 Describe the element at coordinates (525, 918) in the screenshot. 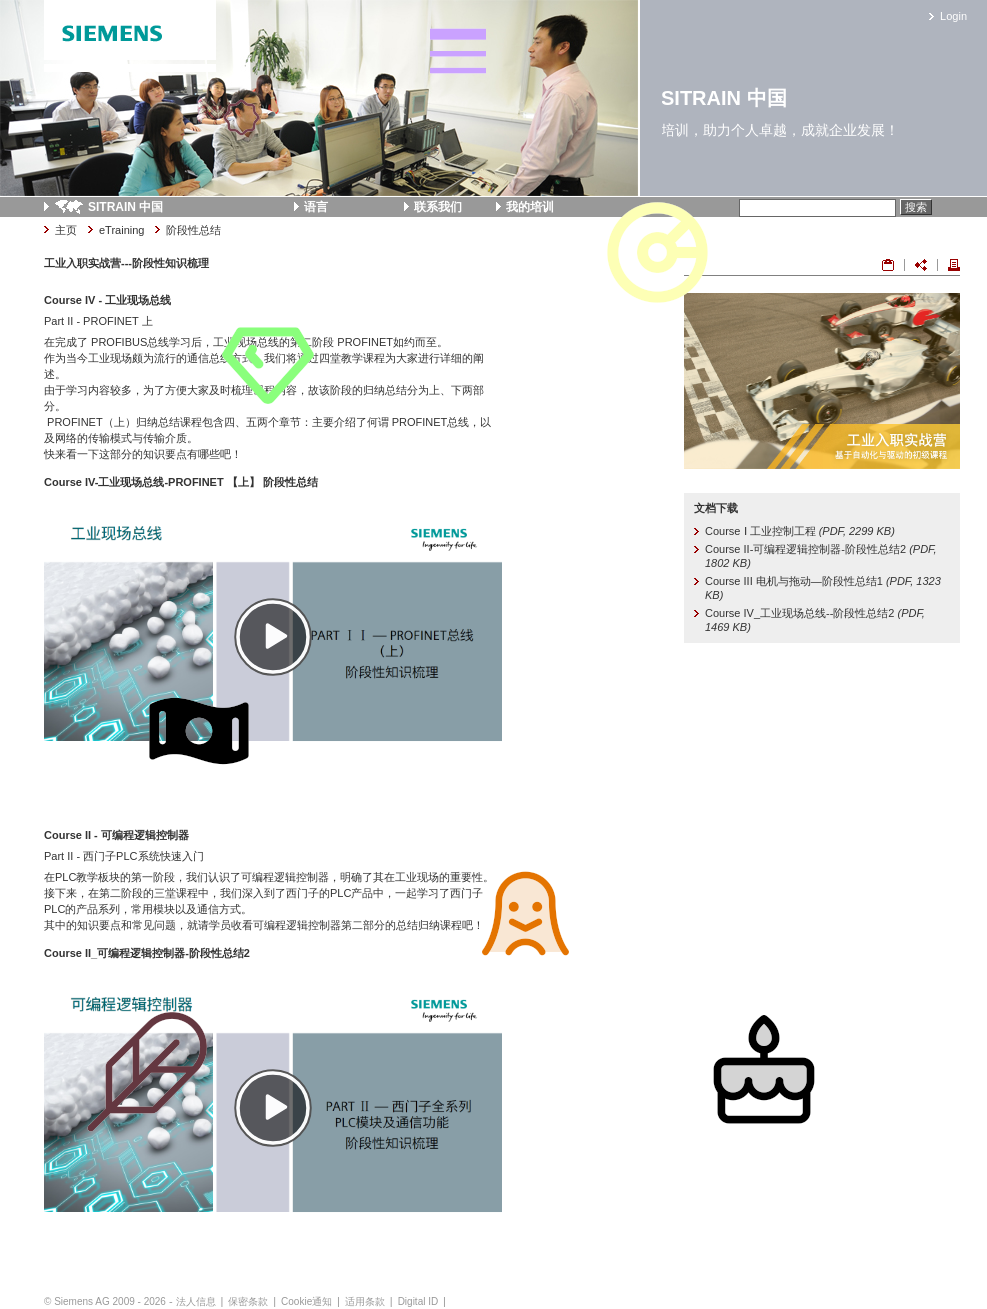

I see `linux operating system logo` at that location.